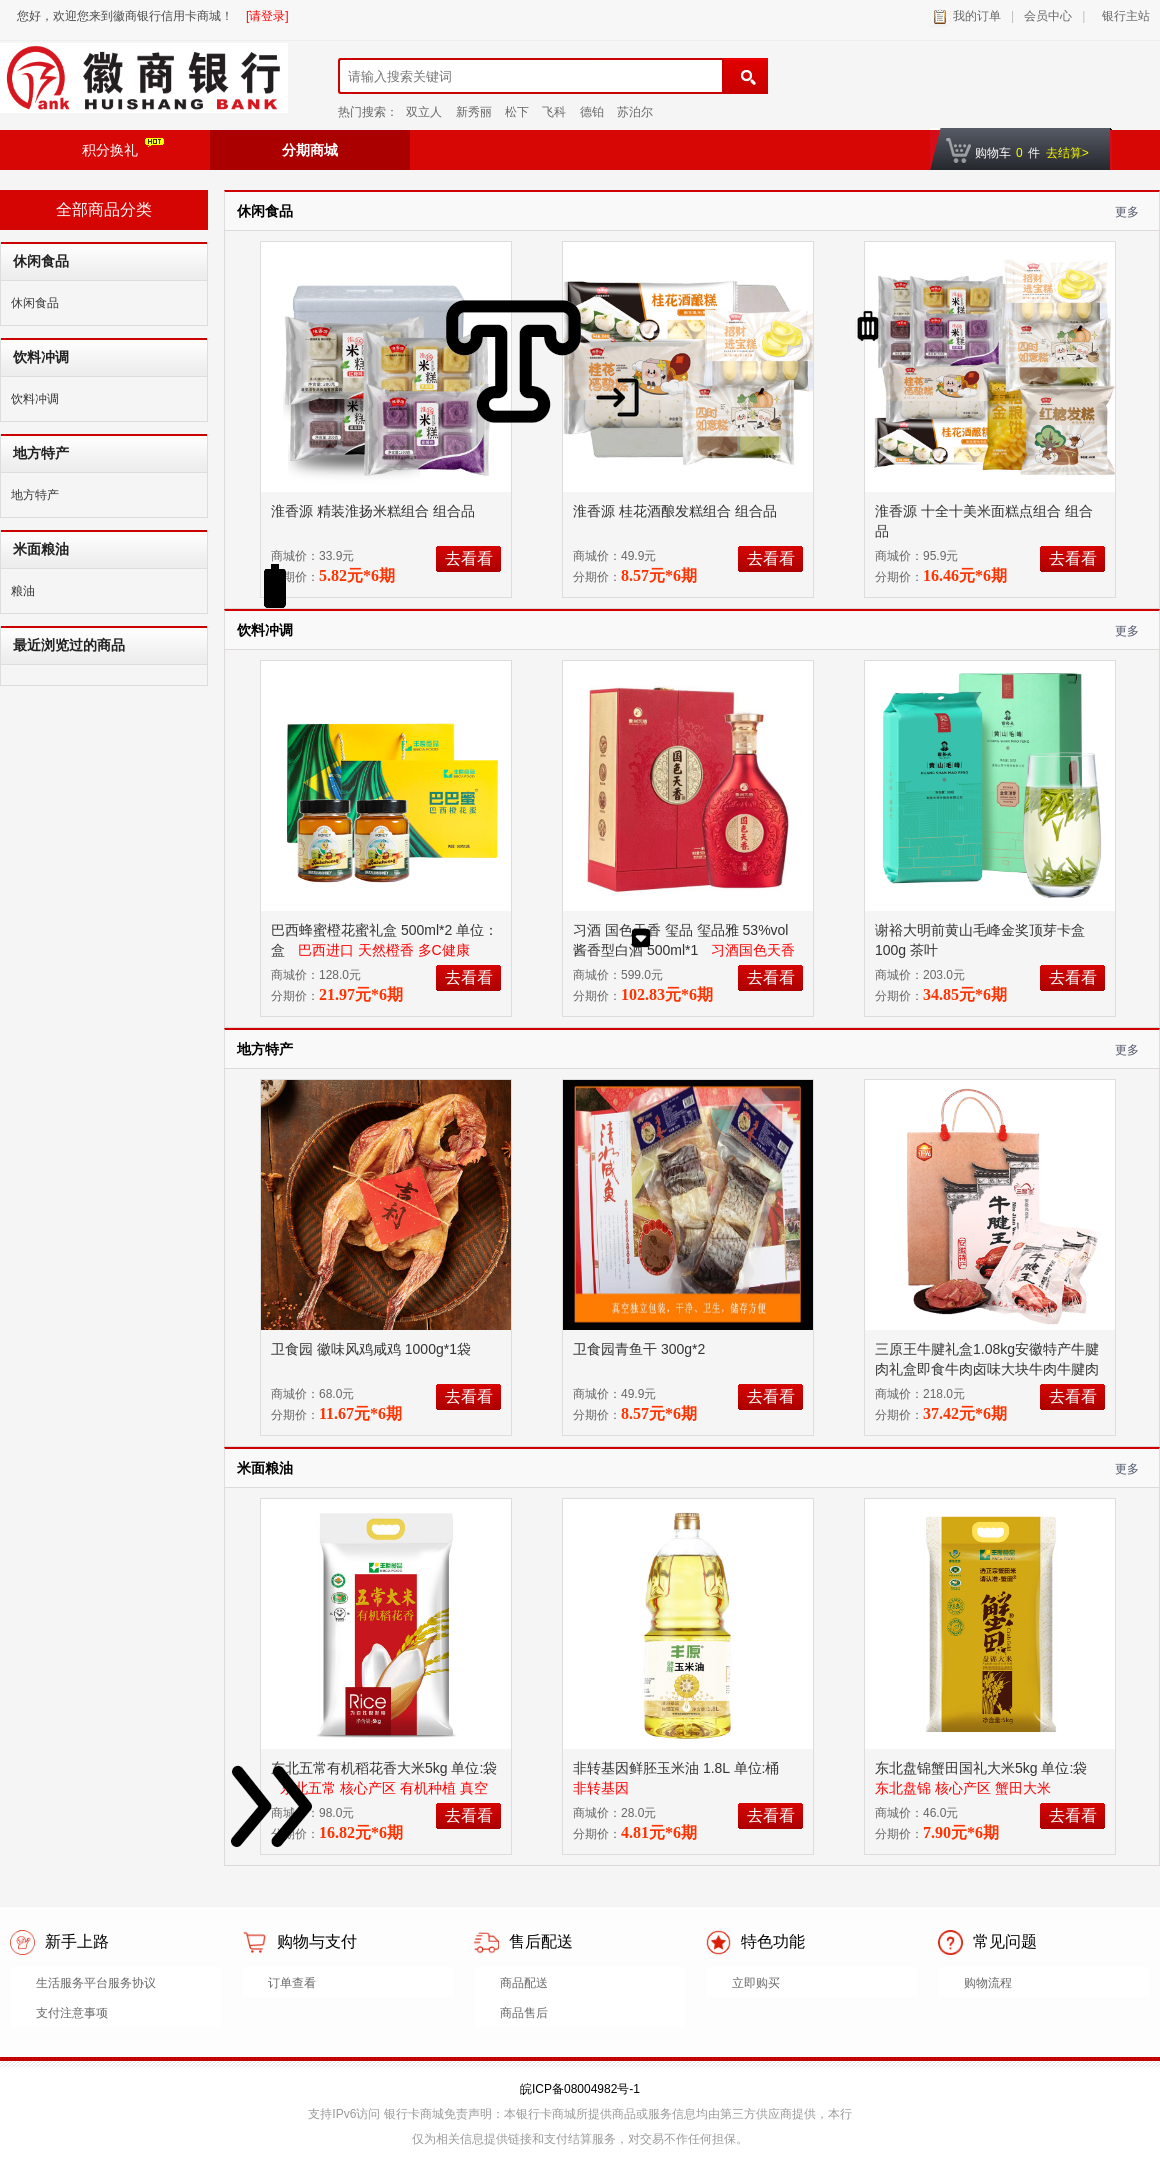 Image resolution: width=1160 pixels, height=2162 pixels. Describe the element at coordinates (271, 1806) in the screenshot. I see `skip forward or advance quickly` at that location.